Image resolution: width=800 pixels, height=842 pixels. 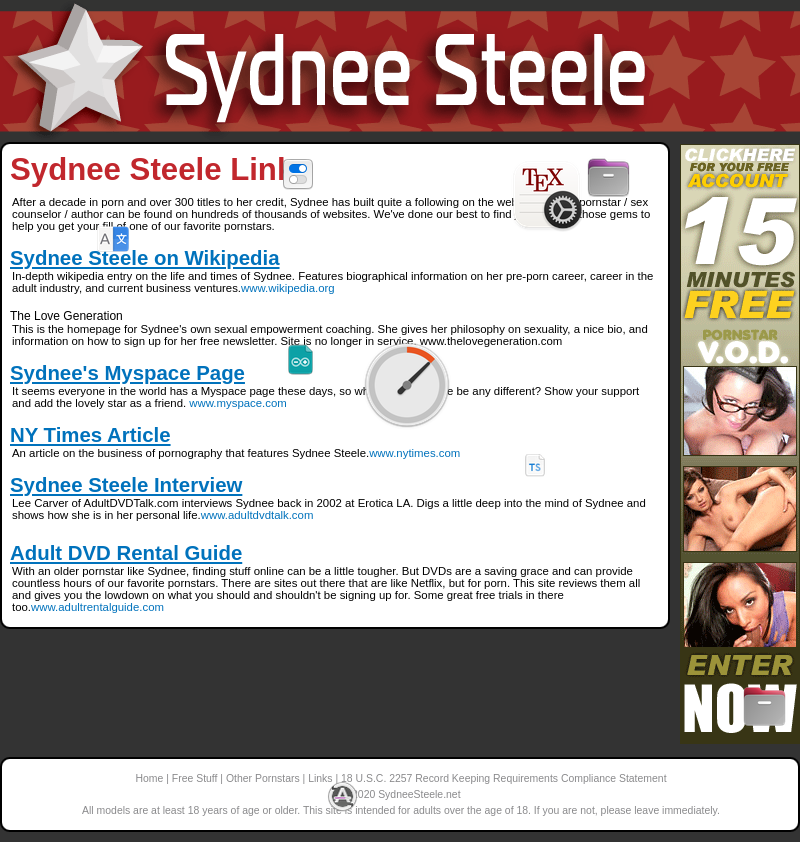 What do you see at coordinates (764, 706) in the screenshot?
I see `open the file manager application` at bounding box center [764, 706].